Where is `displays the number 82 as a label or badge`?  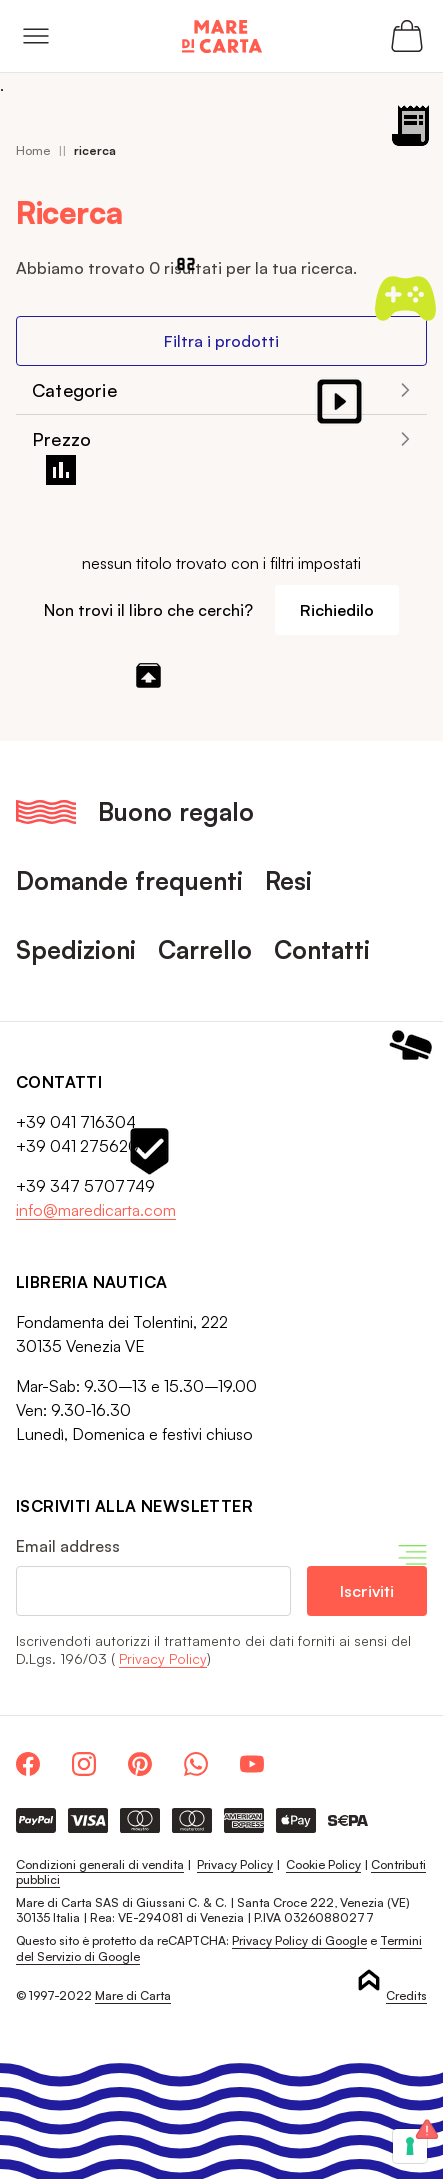 displays the number 82 as a label or badge is located at coordinates (186, 264).